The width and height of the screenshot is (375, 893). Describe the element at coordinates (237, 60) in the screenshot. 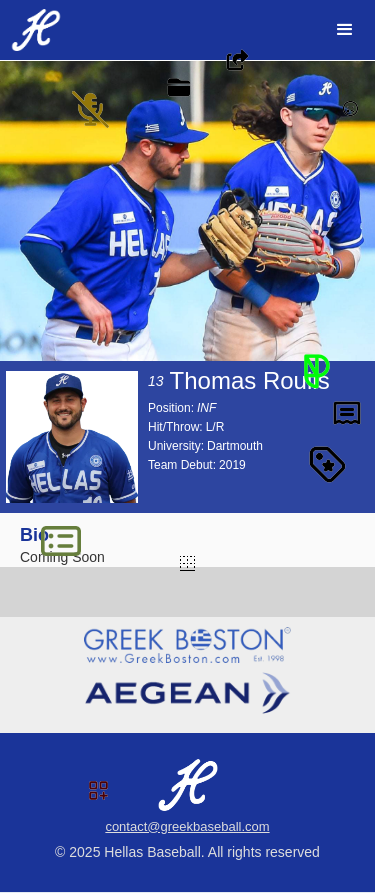

I see `share content to another app or platform` at that location.